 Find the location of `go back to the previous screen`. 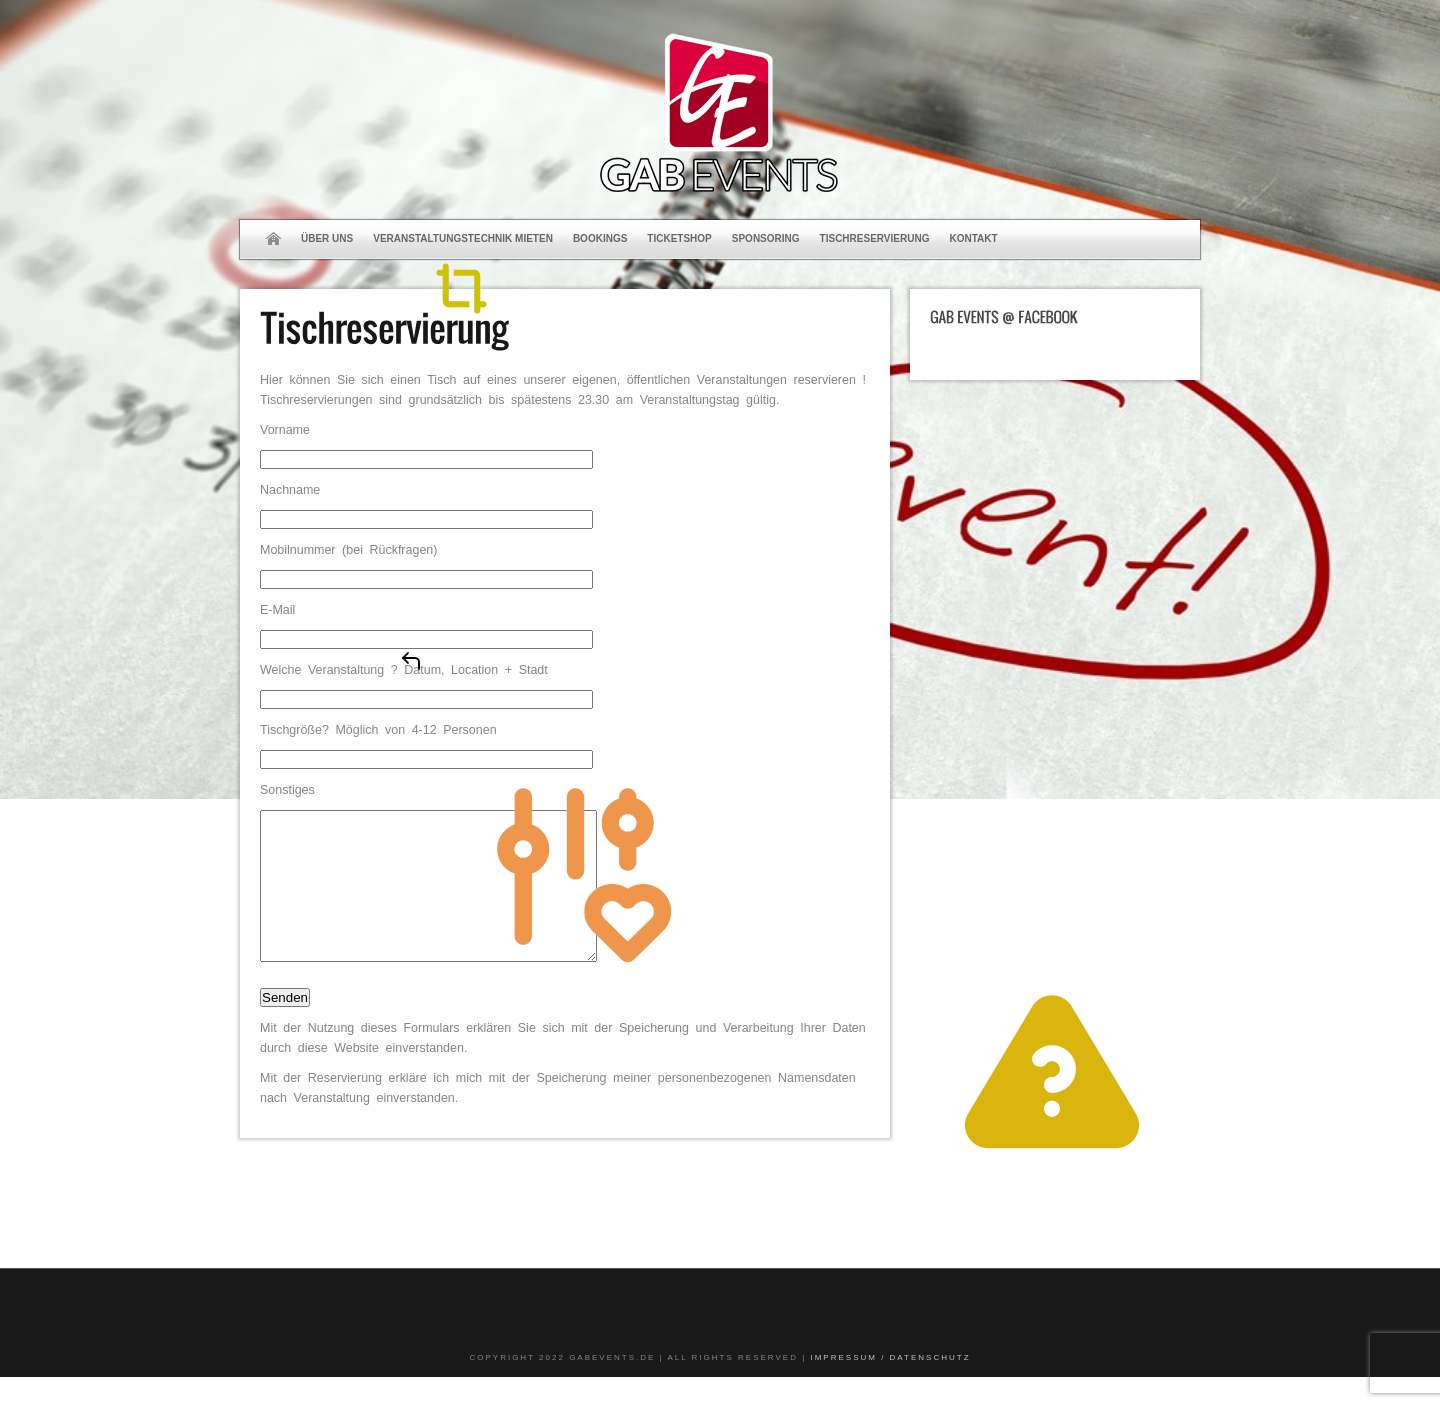

go back to the previous screen is located at coordinates (411, 661).